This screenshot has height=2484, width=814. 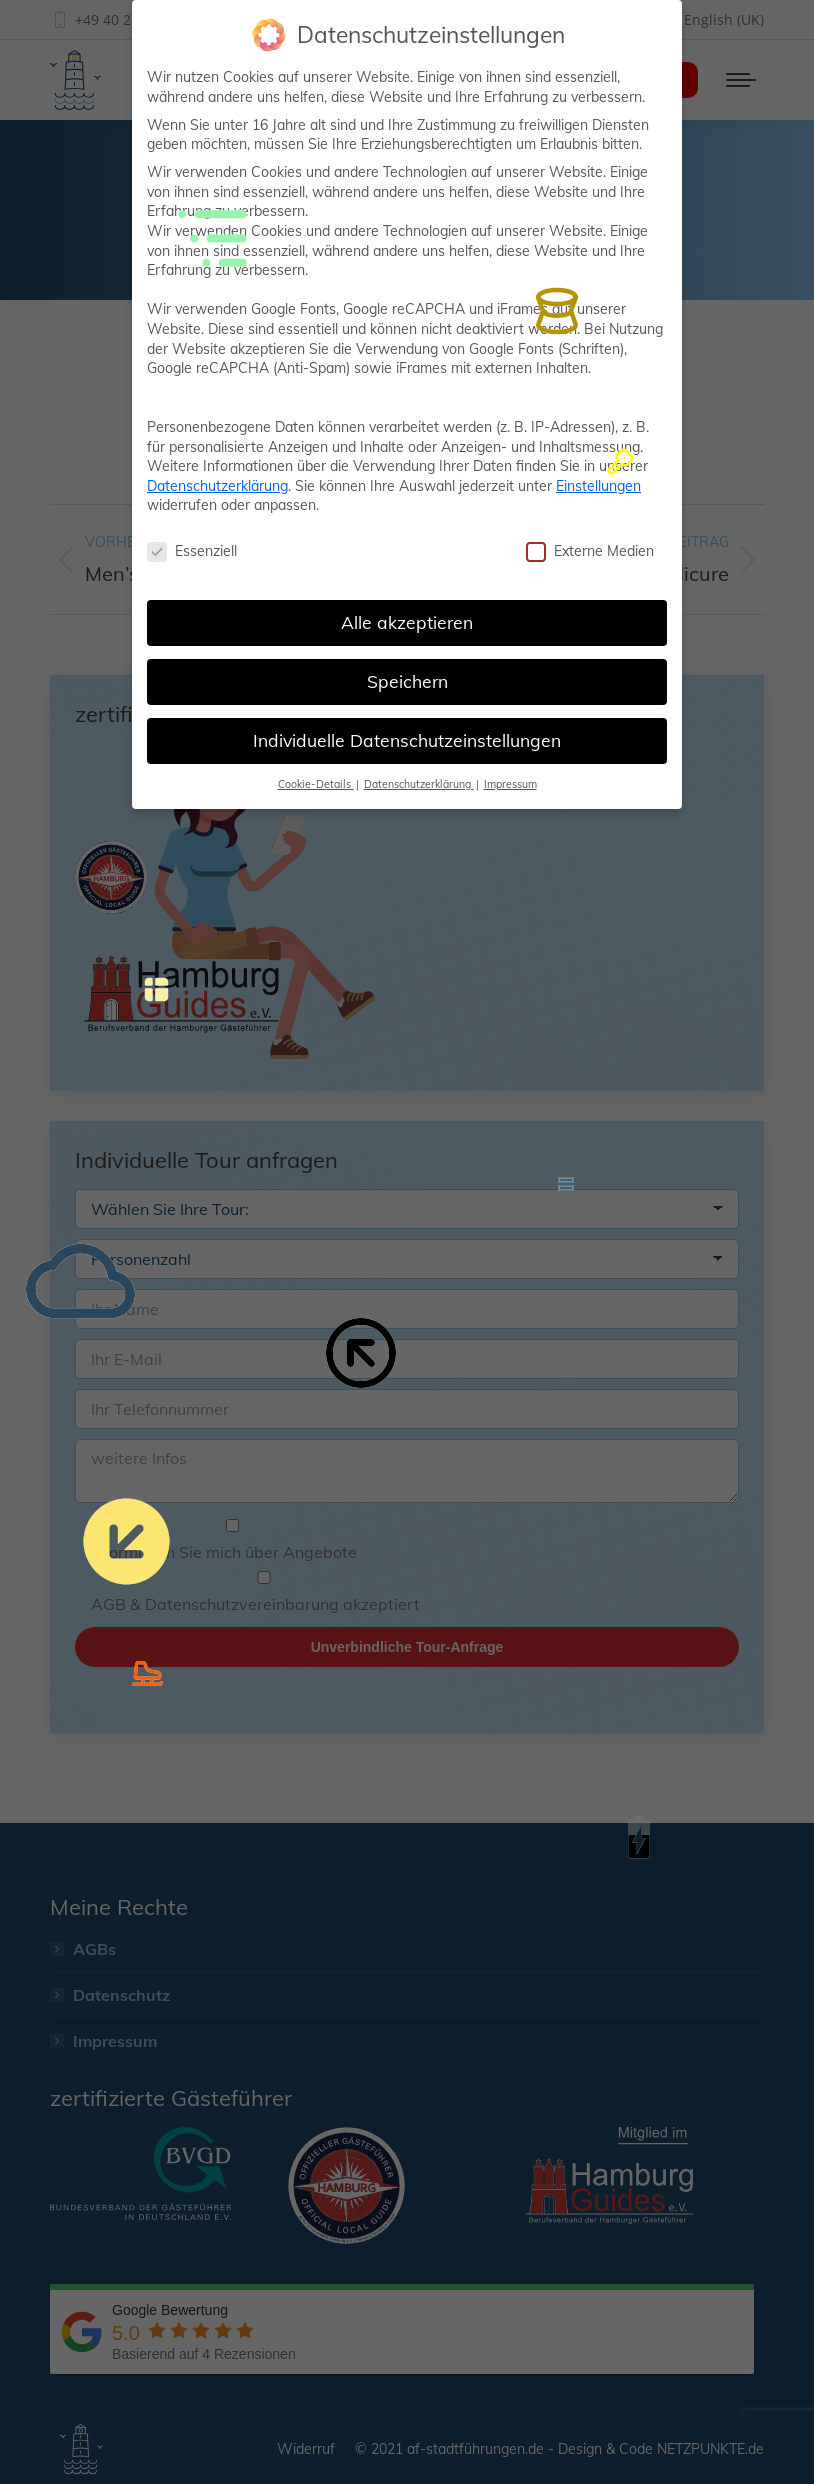 I want to click on navigate back to previous screen, so click(x=361, y=1353).